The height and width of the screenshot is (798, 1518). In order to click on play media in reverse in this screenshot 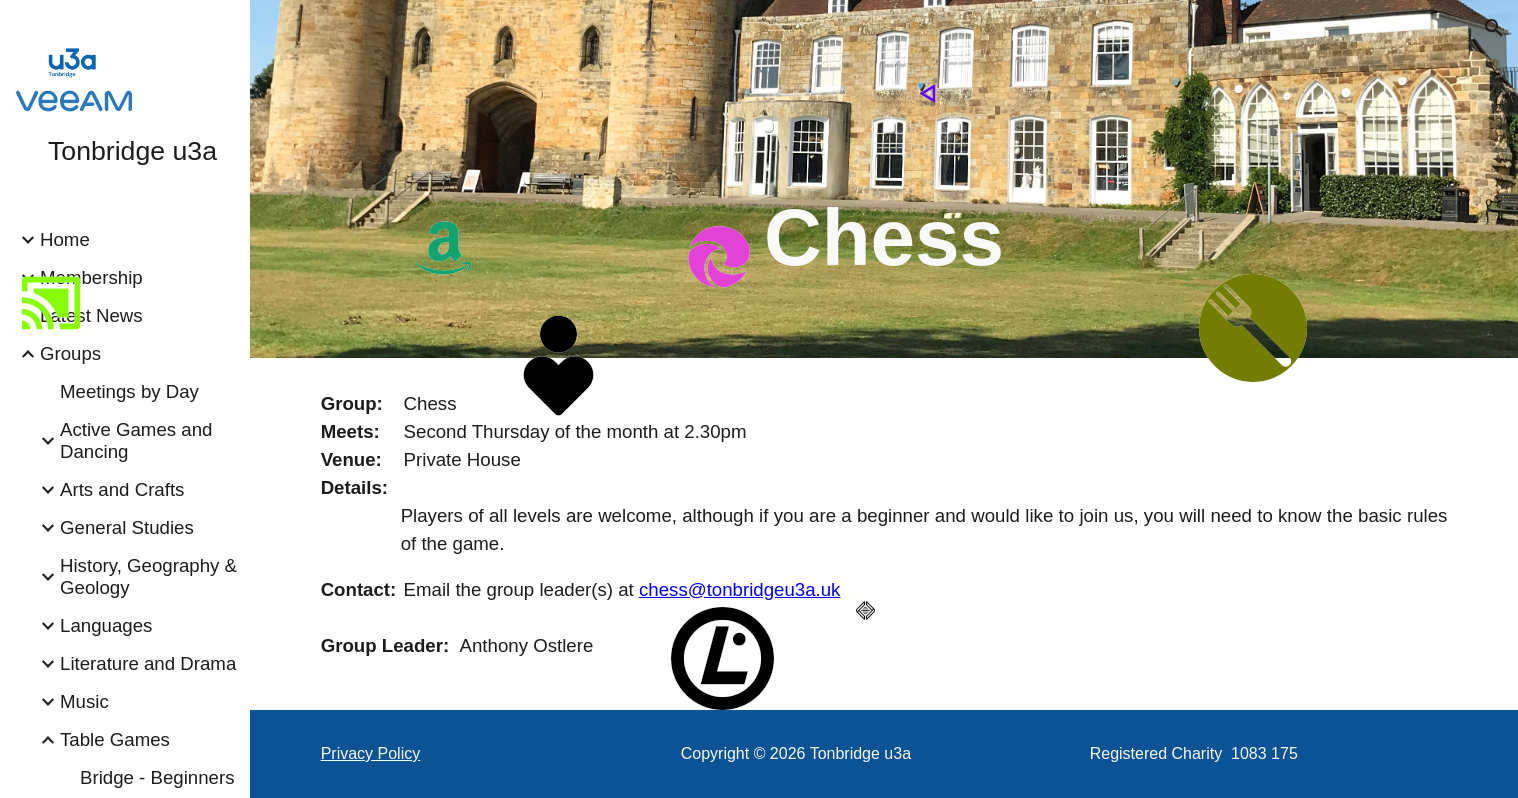, I will do `click(928, 93)`.